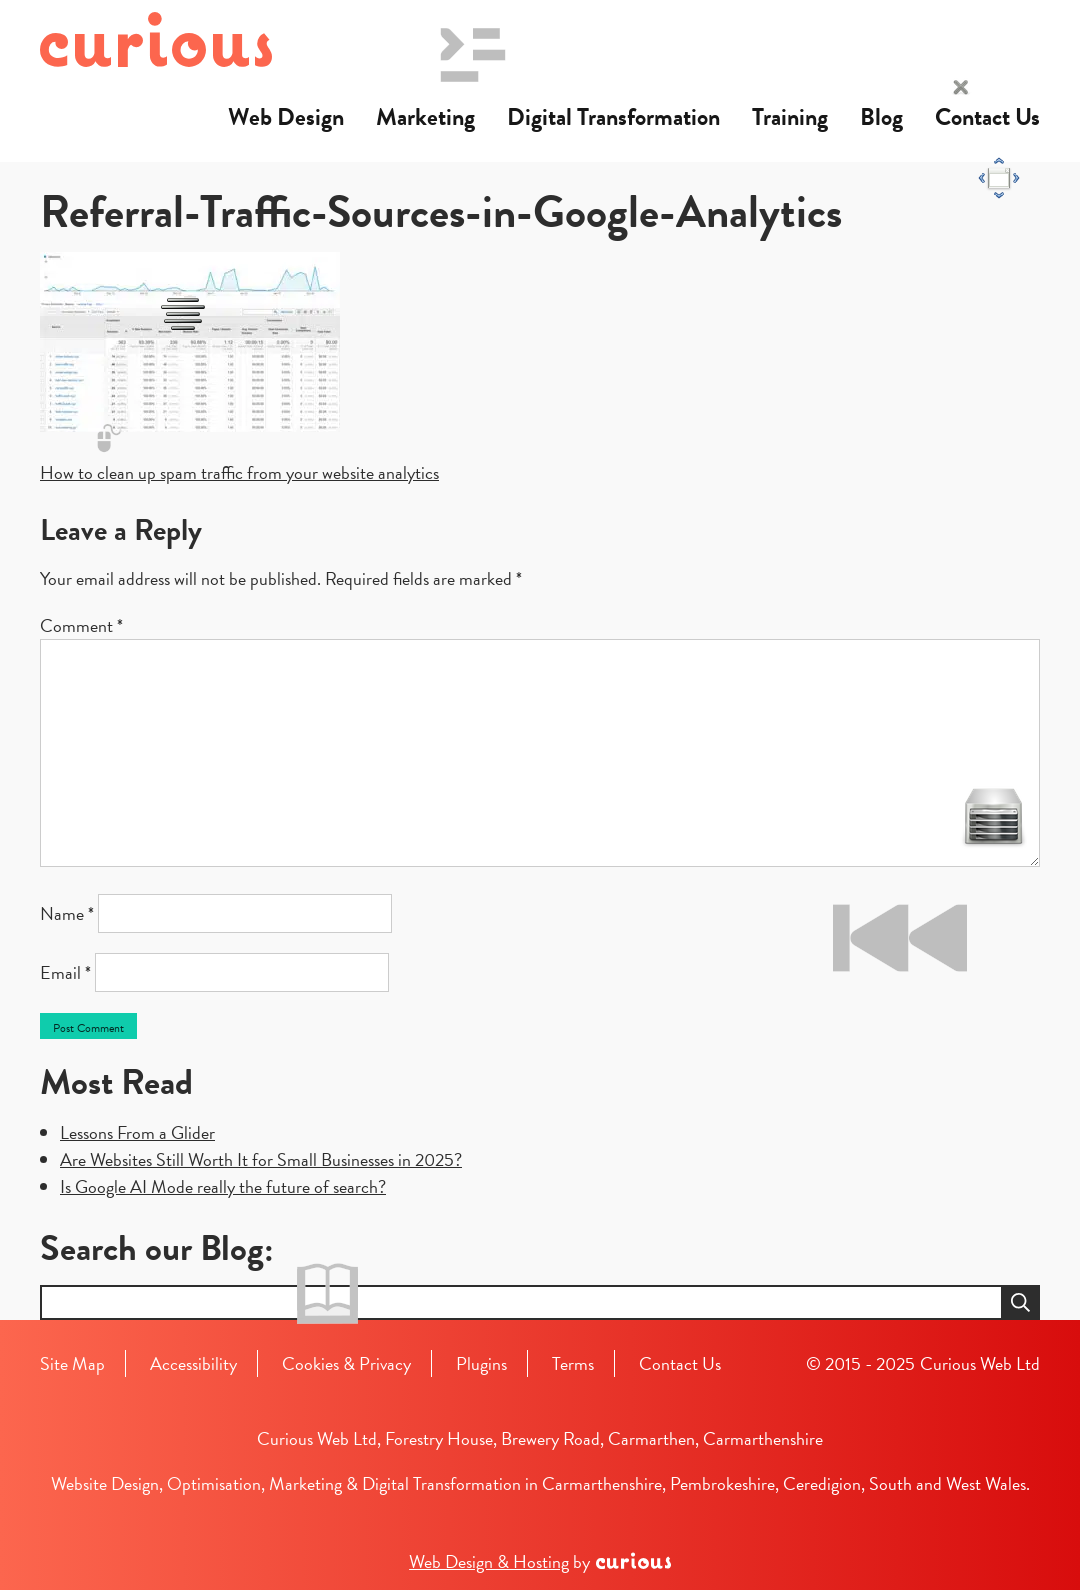  Describe the element at coordinates (107, 439) in the screenshot. I see `mouse input device settings` at that location.